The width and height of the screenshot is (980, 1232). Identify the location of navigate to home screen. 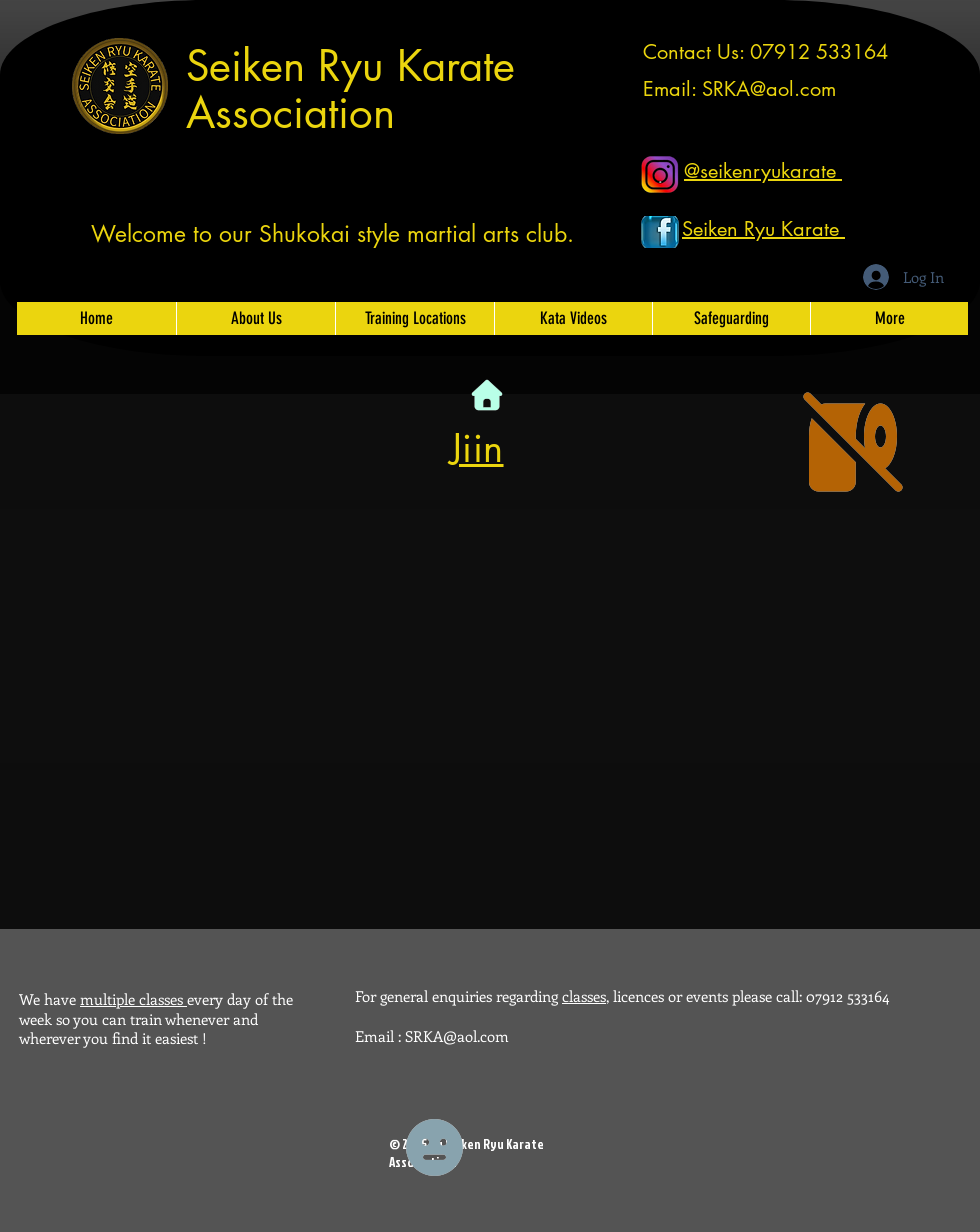
(487, 395).